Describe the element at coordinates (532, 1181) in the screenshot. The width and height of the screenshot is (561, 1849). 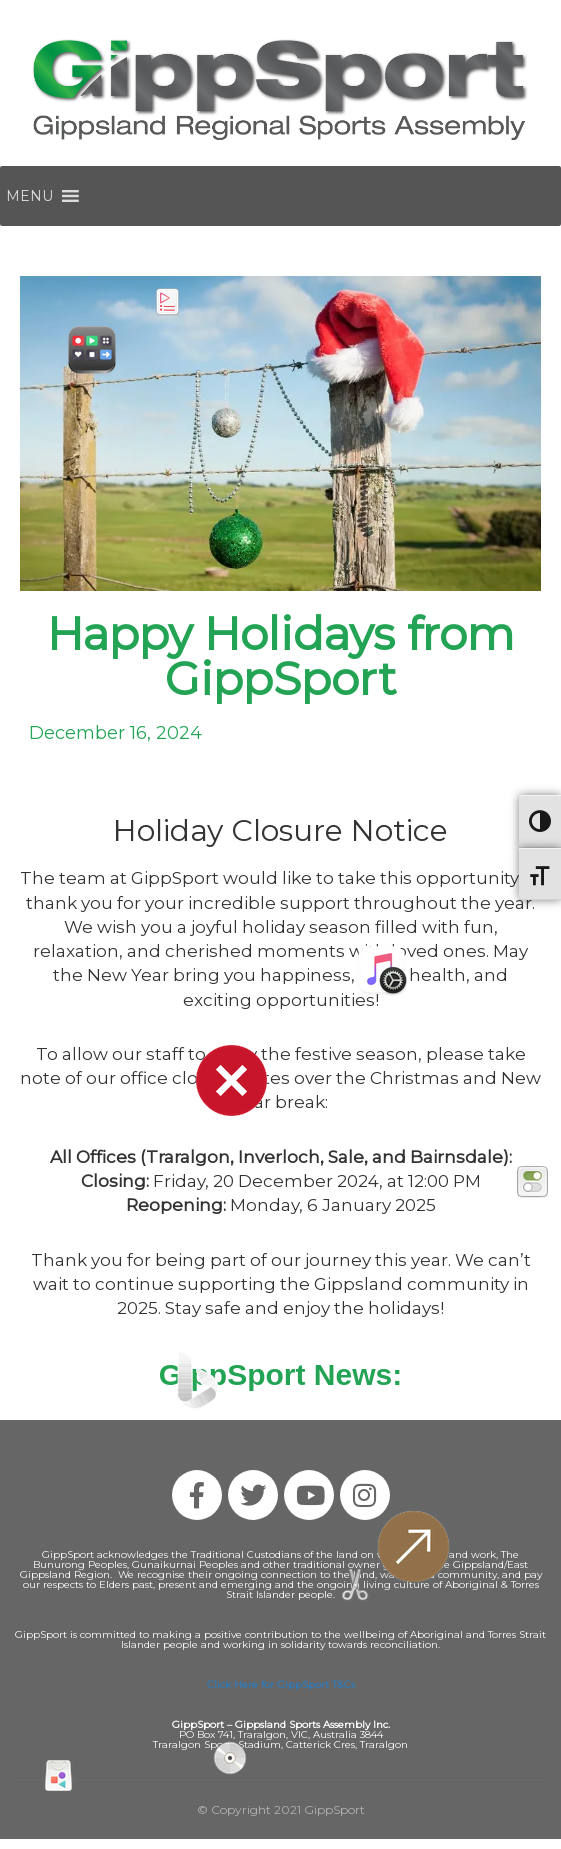
I see `open system tweaks or settings customization` at that location.